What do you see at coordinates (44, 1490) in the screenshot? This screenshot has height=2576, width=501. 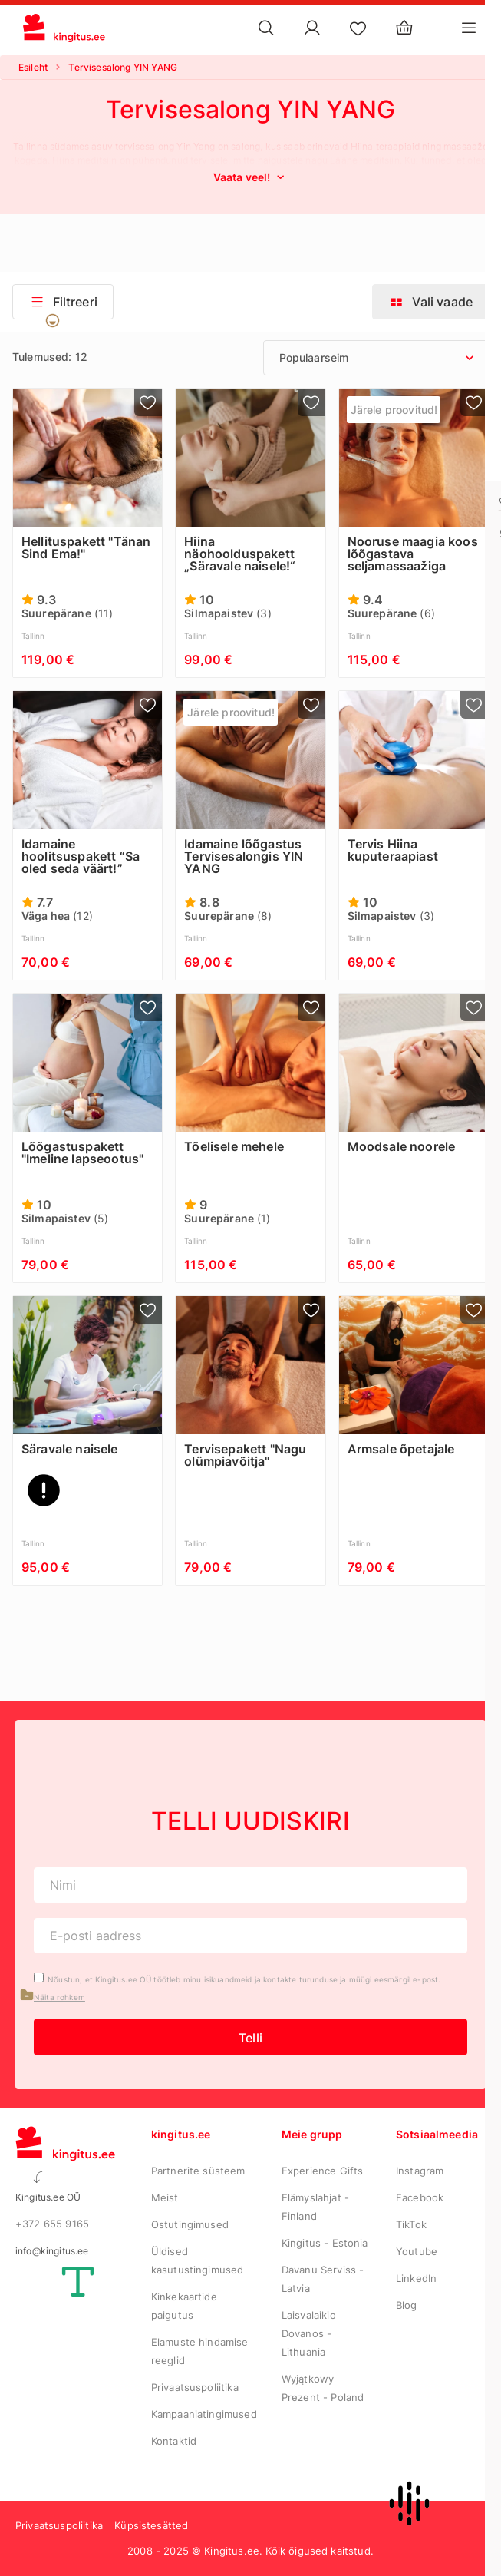 I see `indicates an error or warning state` at bounding box center [44, 1490].